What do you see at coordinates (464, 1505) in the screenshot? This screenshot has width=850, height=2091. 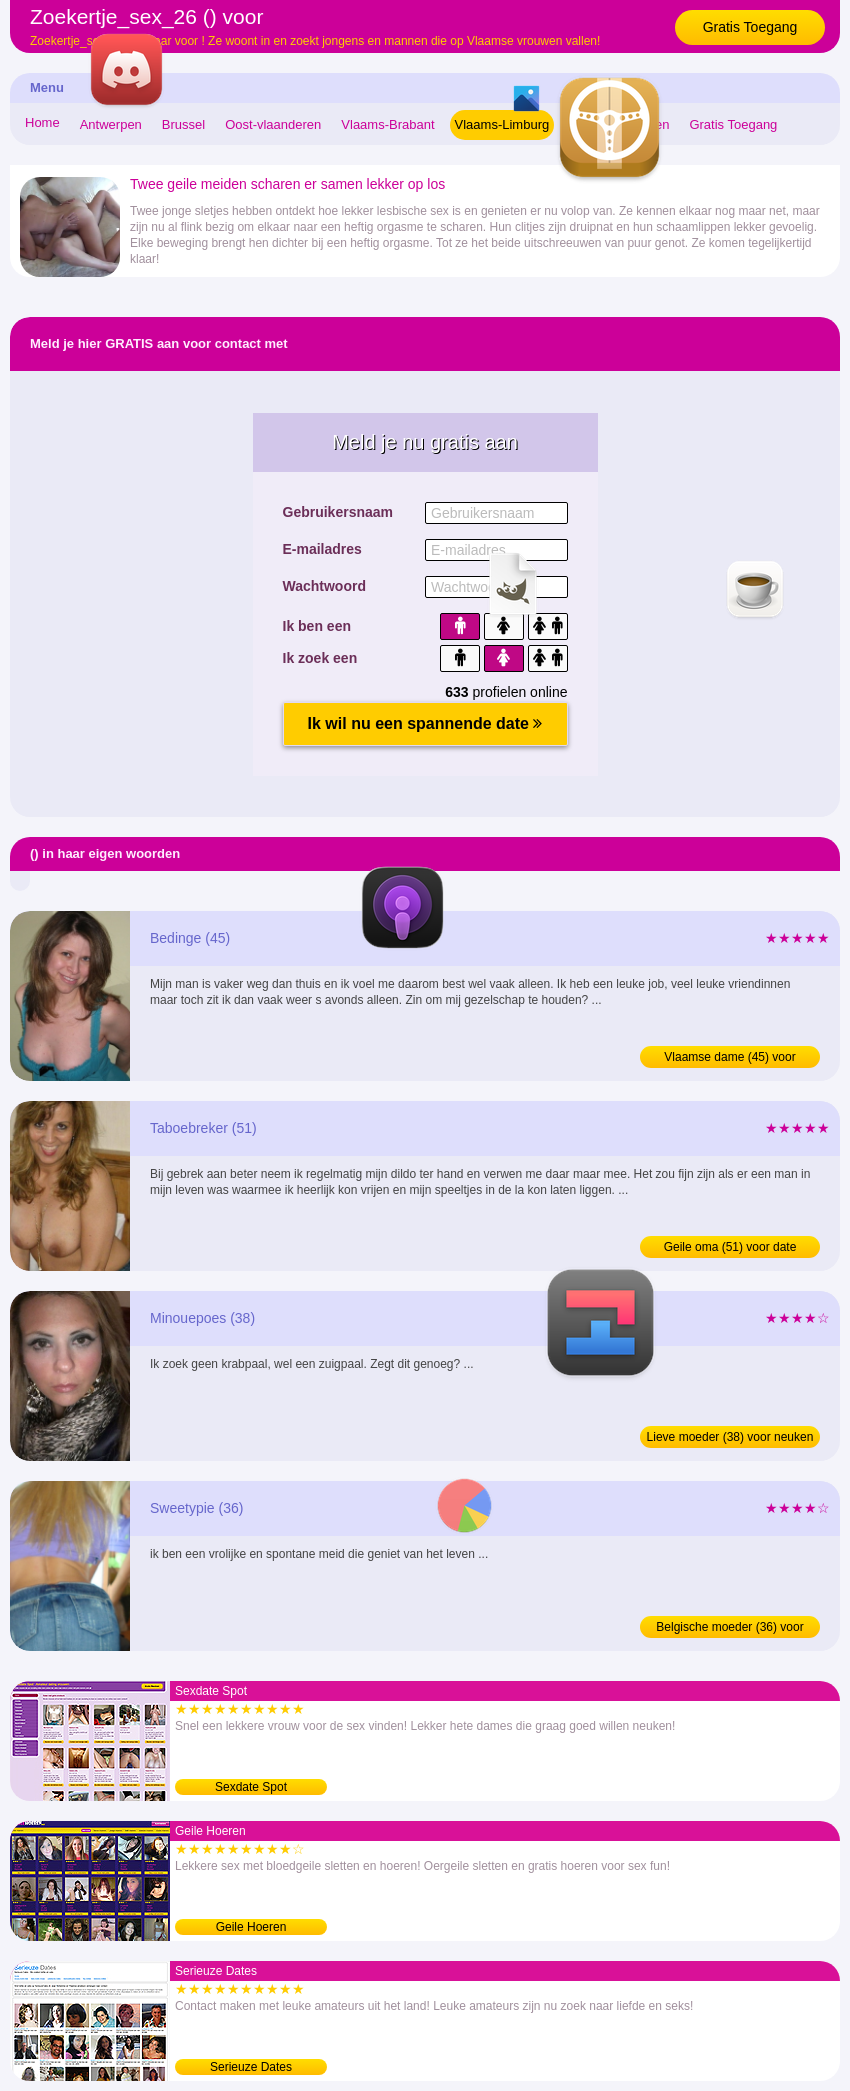 I see `open disk usage analyzer` at bounding box center [464, 1505].